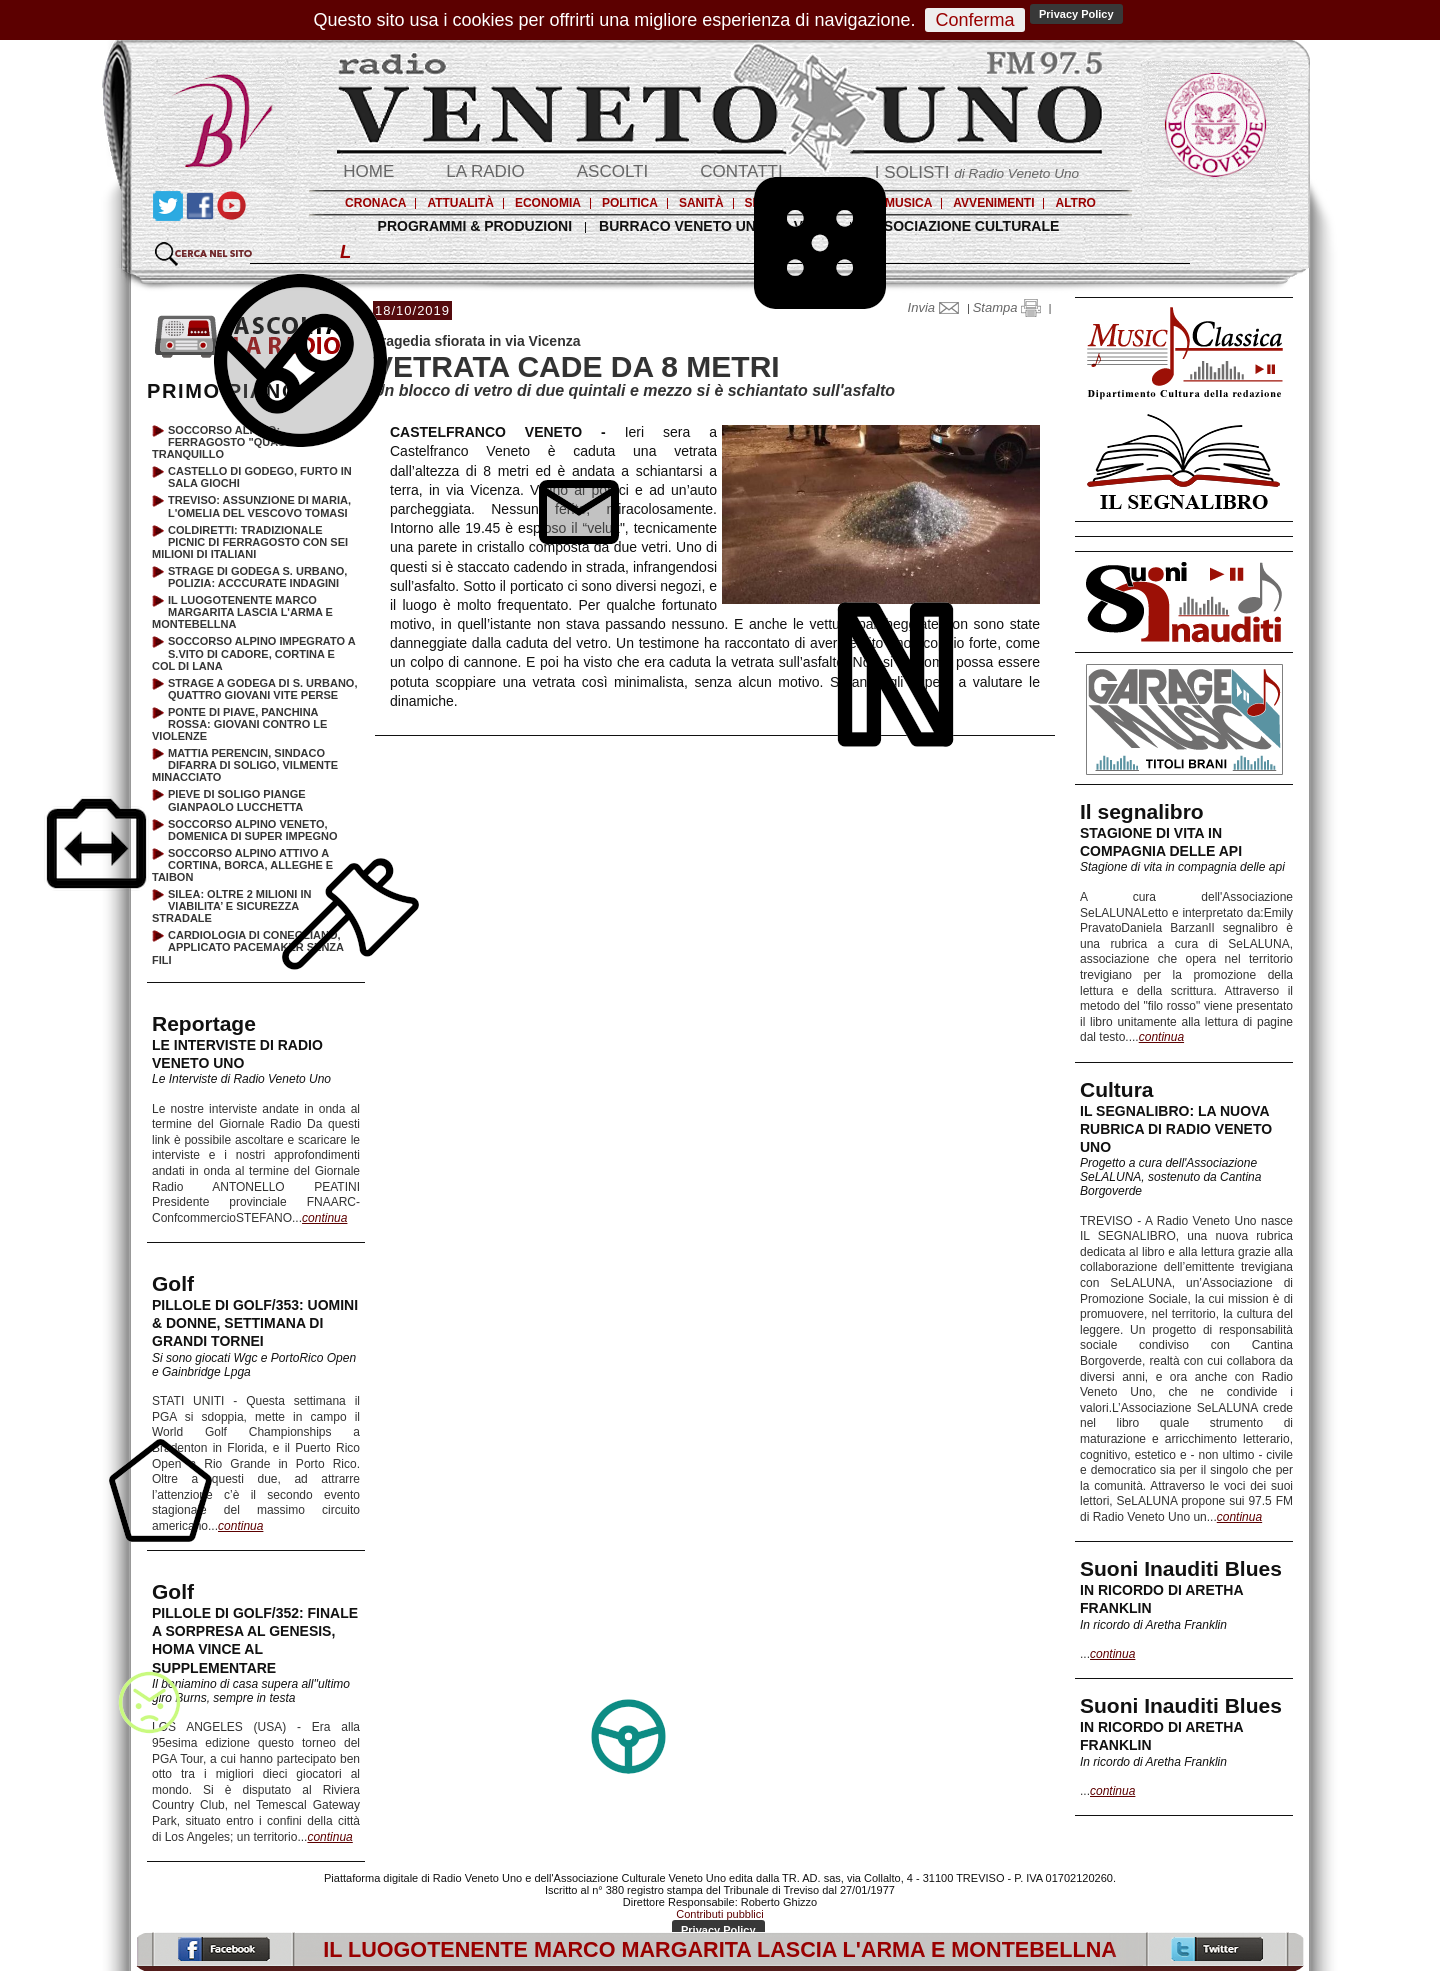 The image size is (1440, 1971). What do you see at coordinates (350, 918) in the screenshot?
I see `access crafting or woodcutting tools` at bounding box center [350, 918].